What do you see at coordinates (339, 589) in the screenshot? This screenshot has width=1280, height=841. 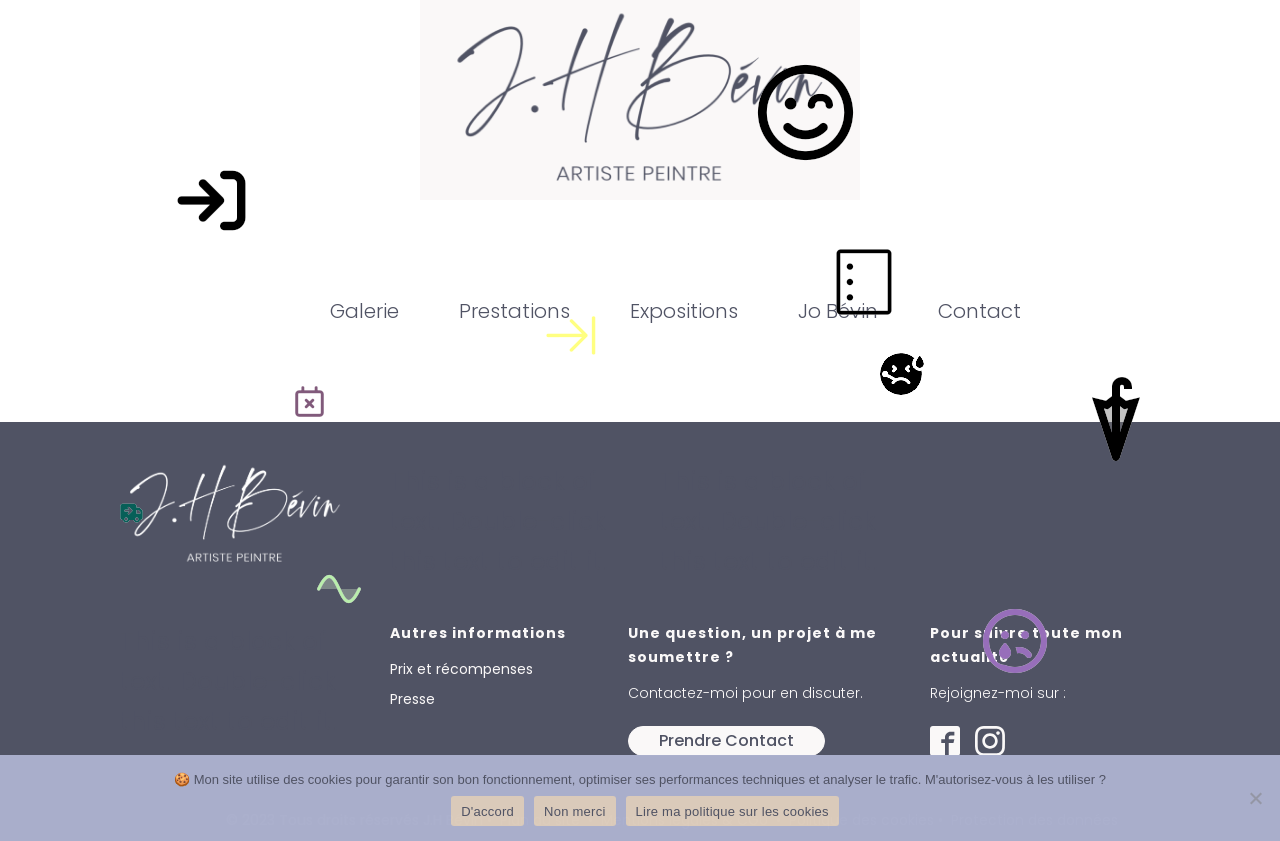 I see `adjust audio or sound wave settings` at bounding box center [339, 589].